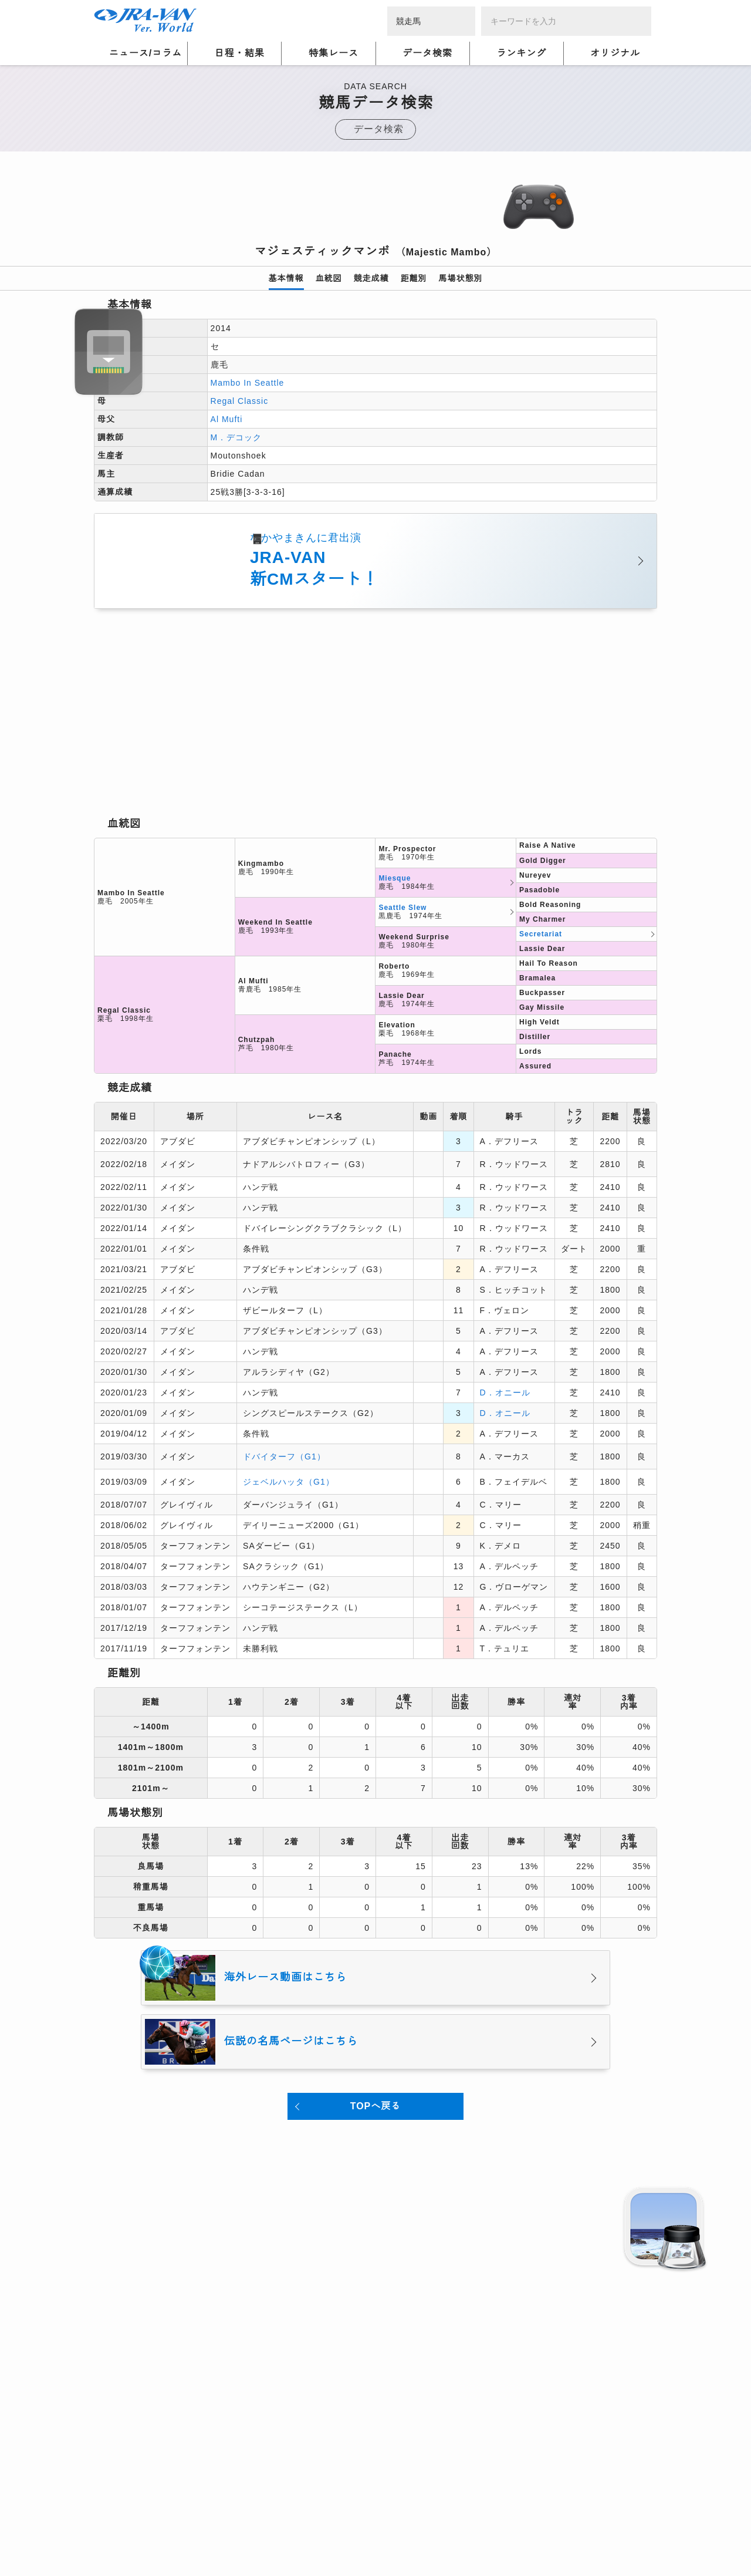 The image size is (751, 2576). What do you see at coordinates (257, 539) in the screenshot?
I see `apply impulse response reverb effect in GarageBand` at bounding box center [257, 539].